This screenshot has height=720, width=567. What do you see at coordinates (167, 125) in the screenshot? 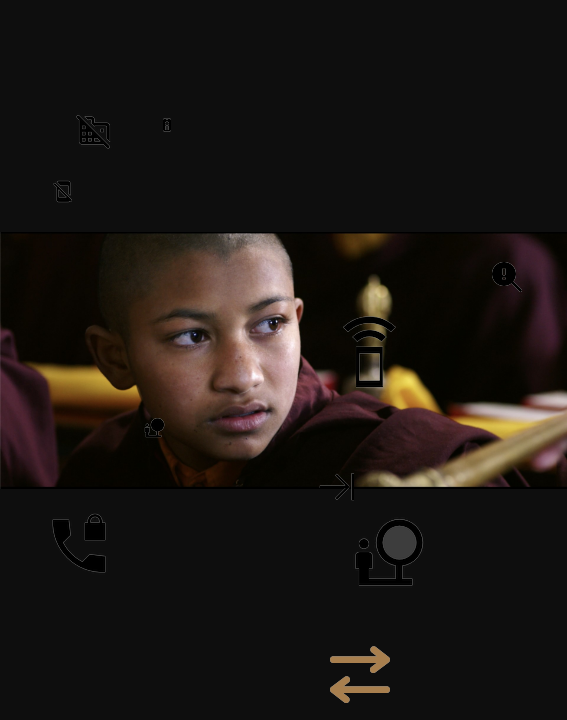
I see `control a connected device remotely` at bounding box center [167, 125].